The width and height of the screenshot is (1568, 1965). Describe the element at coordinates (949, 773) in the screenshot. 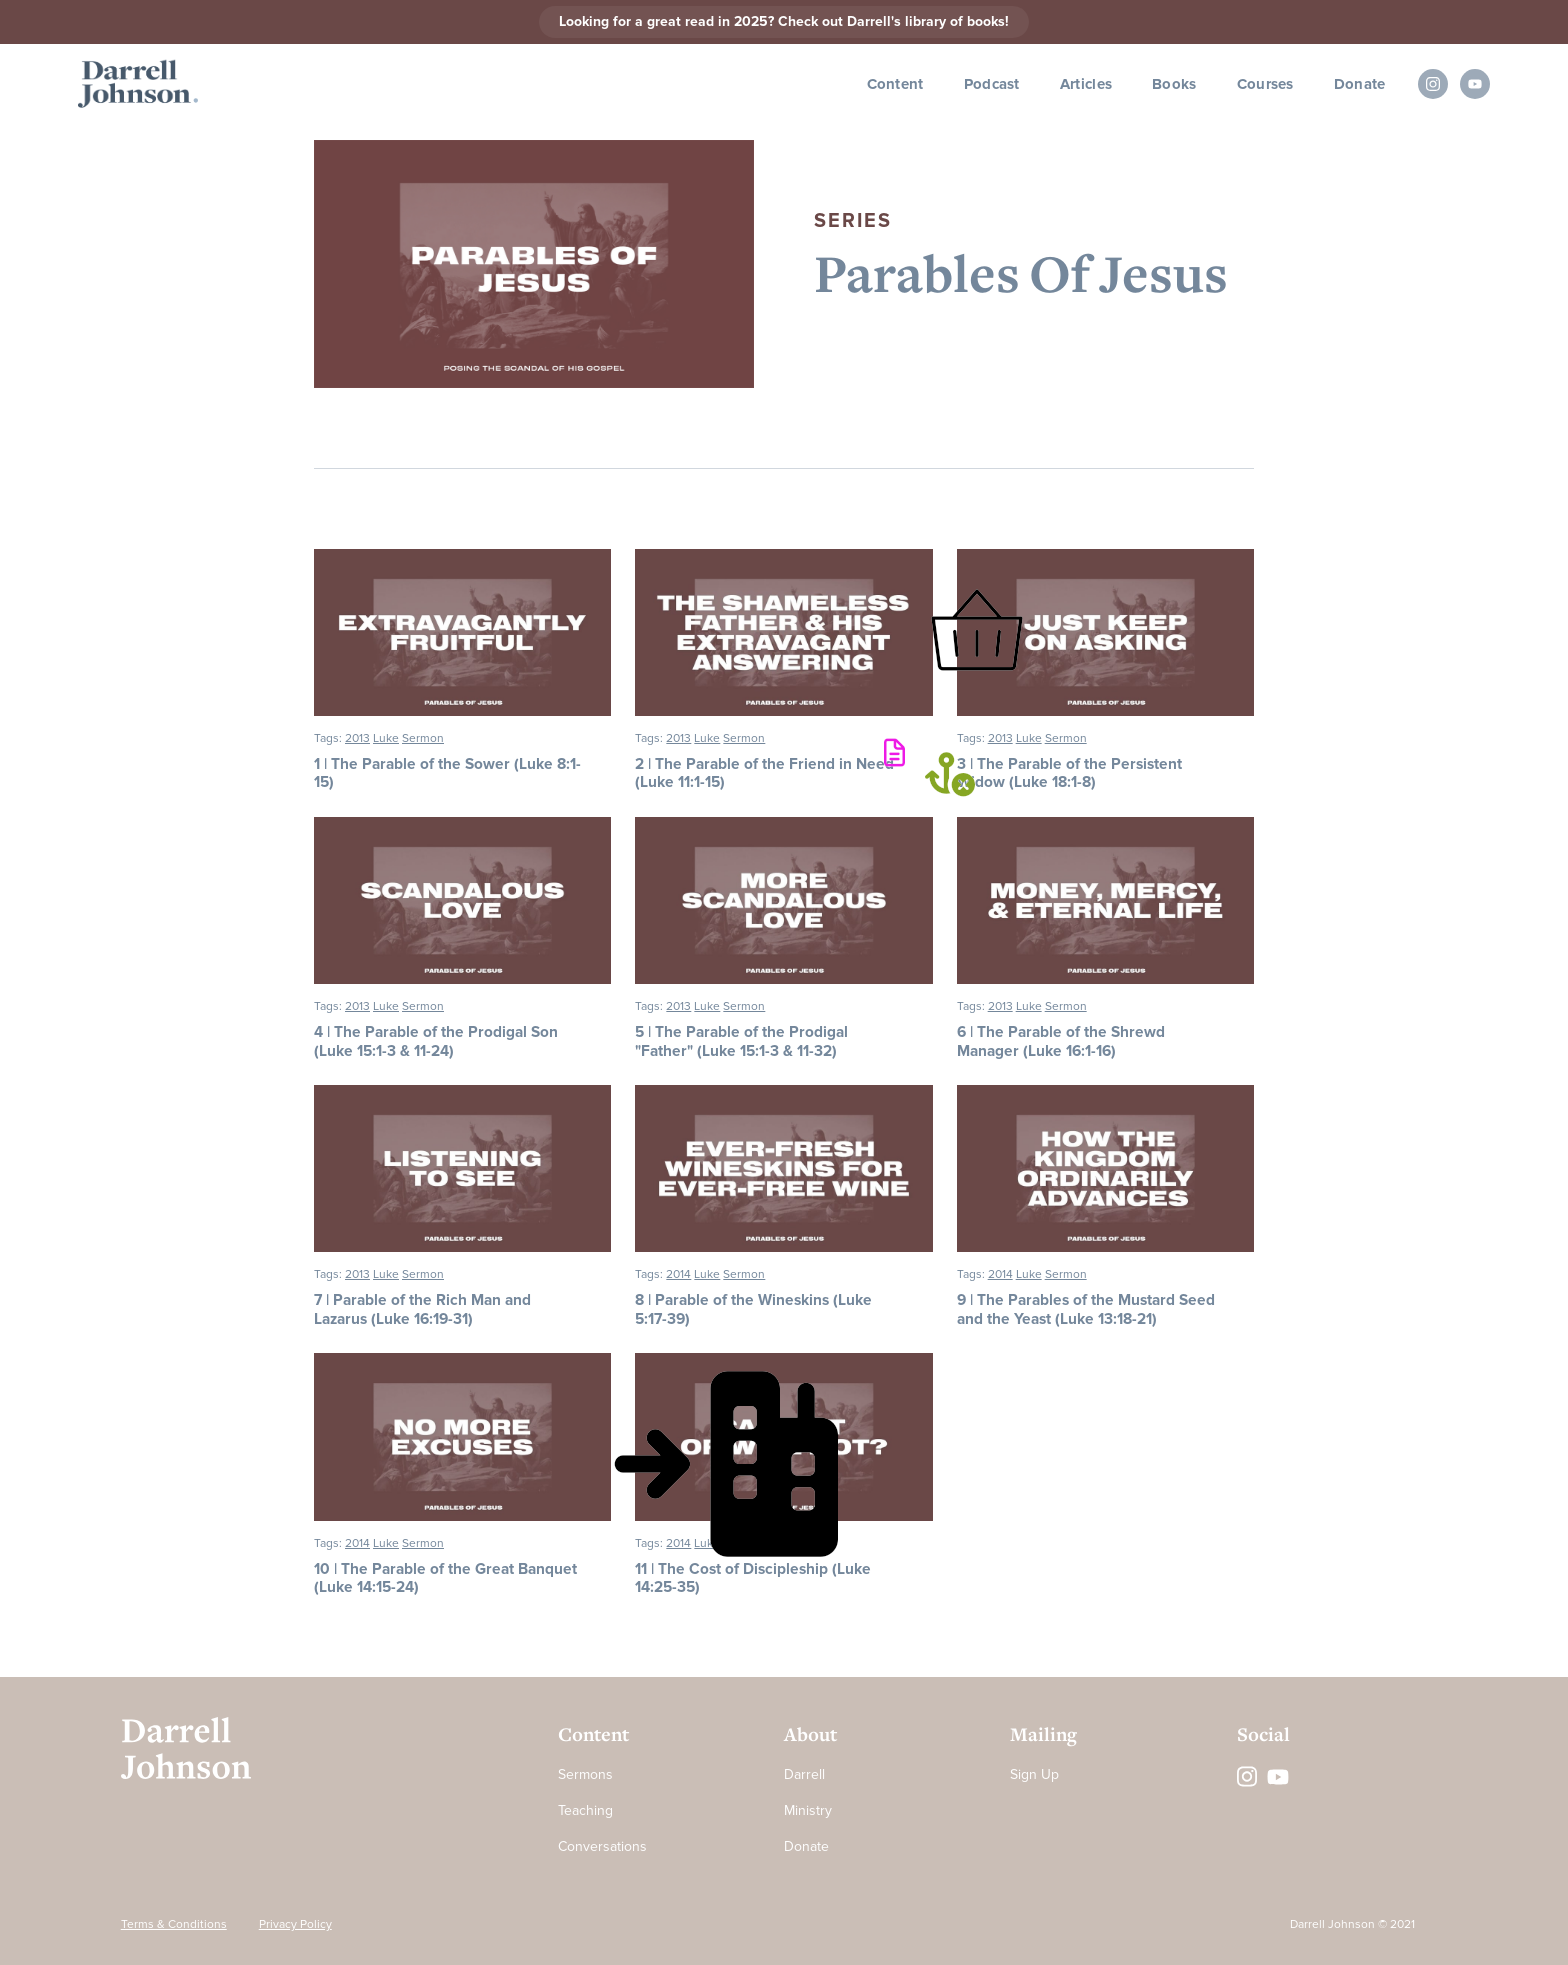

I see `remove a saved anchor point or location` at that location.